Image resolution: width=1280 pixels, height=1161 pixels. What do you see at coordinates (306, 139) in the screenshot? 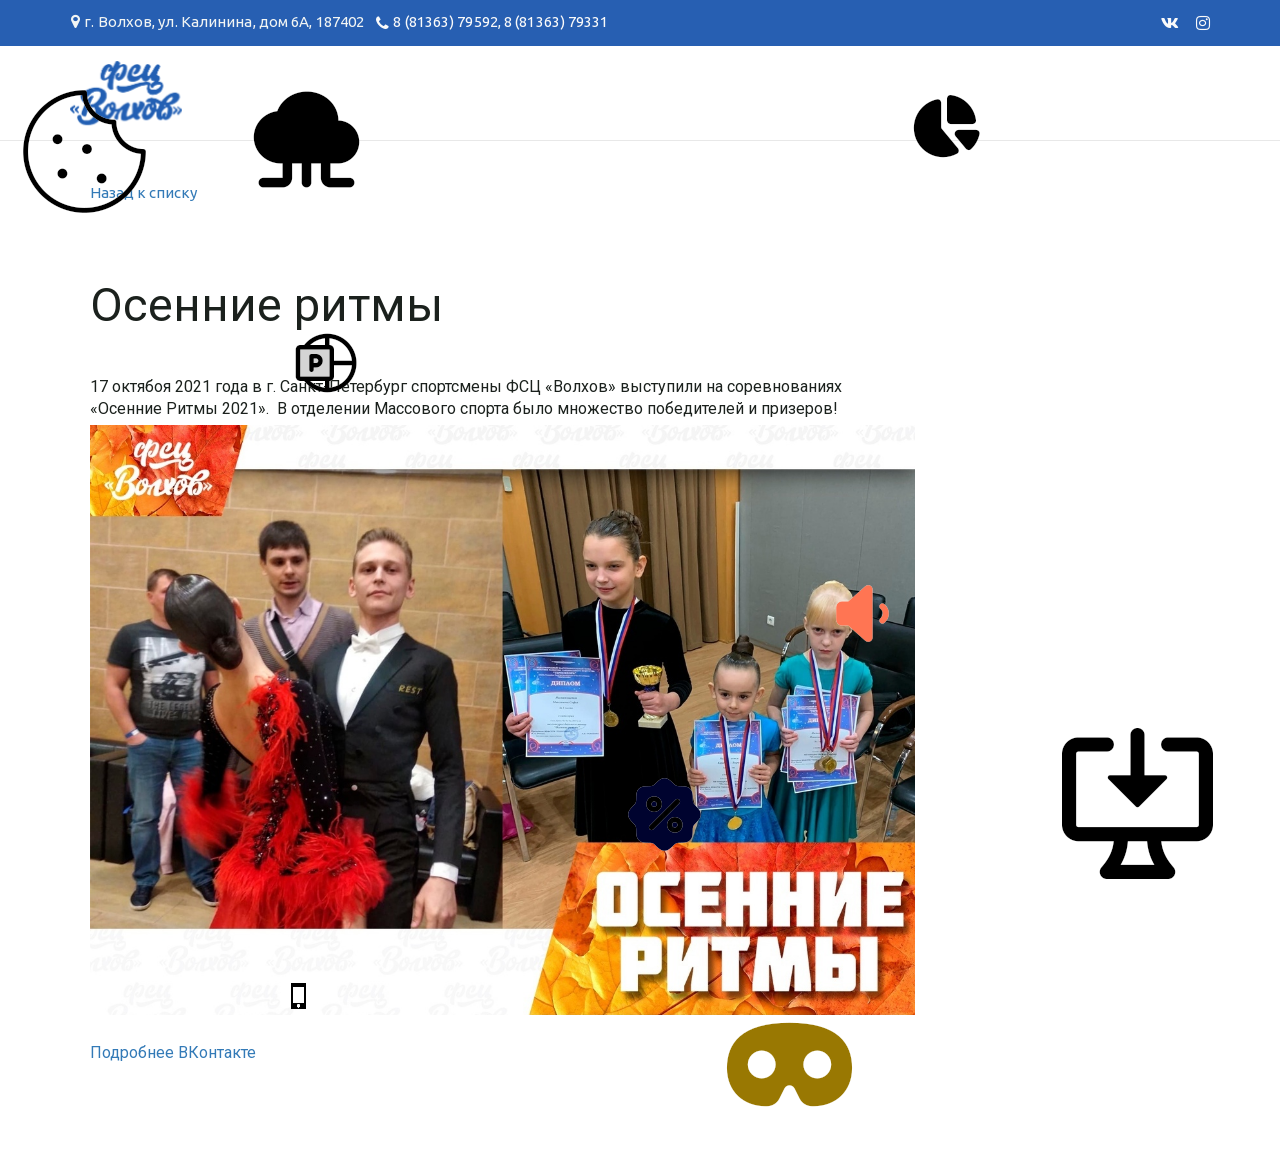
I see `access cloud computing services` at bounding box center [306, 139].